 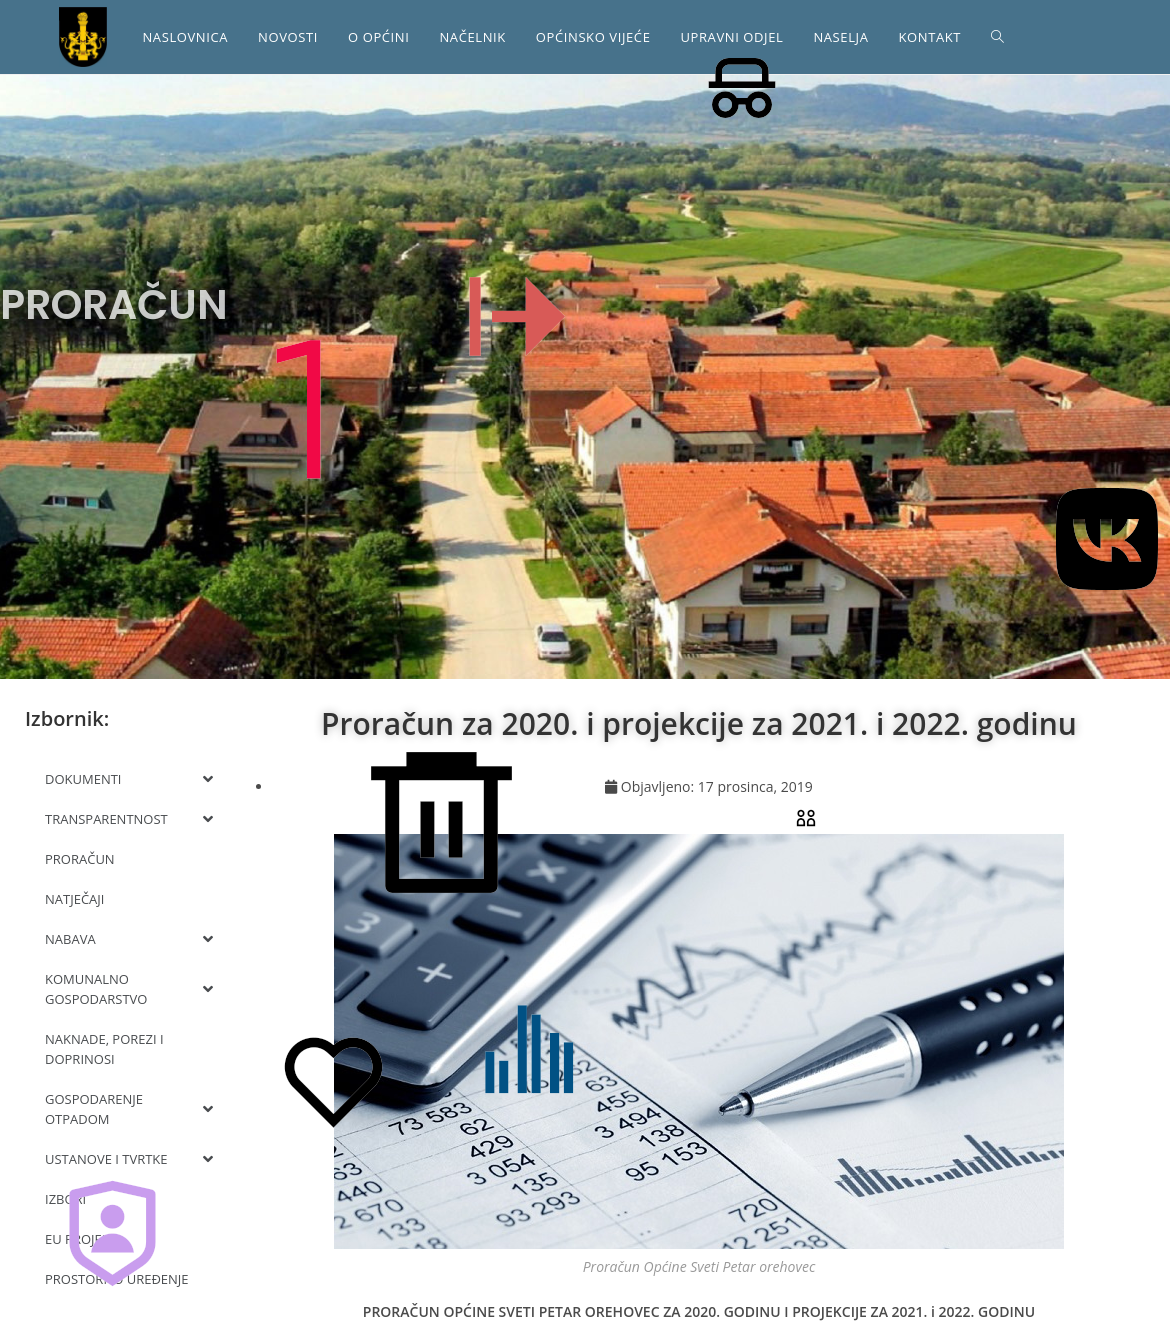 What do you see at coordinates (112, 1233) in the screenshot?
I see `access user privacy and security settings` at bounding box center [112, 1233].